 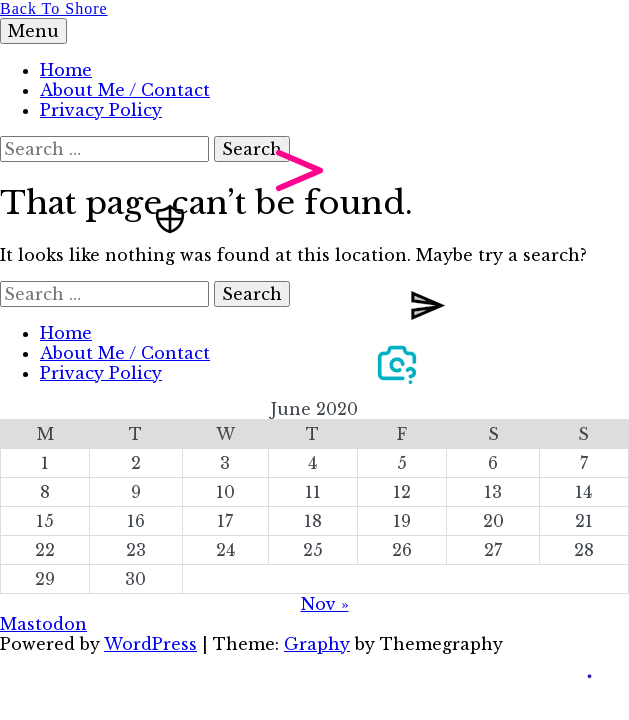 What do you see at coordinates (170, 219) in the screenshot?
I see `privacy or security settings with multiple protection layers` at bounding box center [170, 219].